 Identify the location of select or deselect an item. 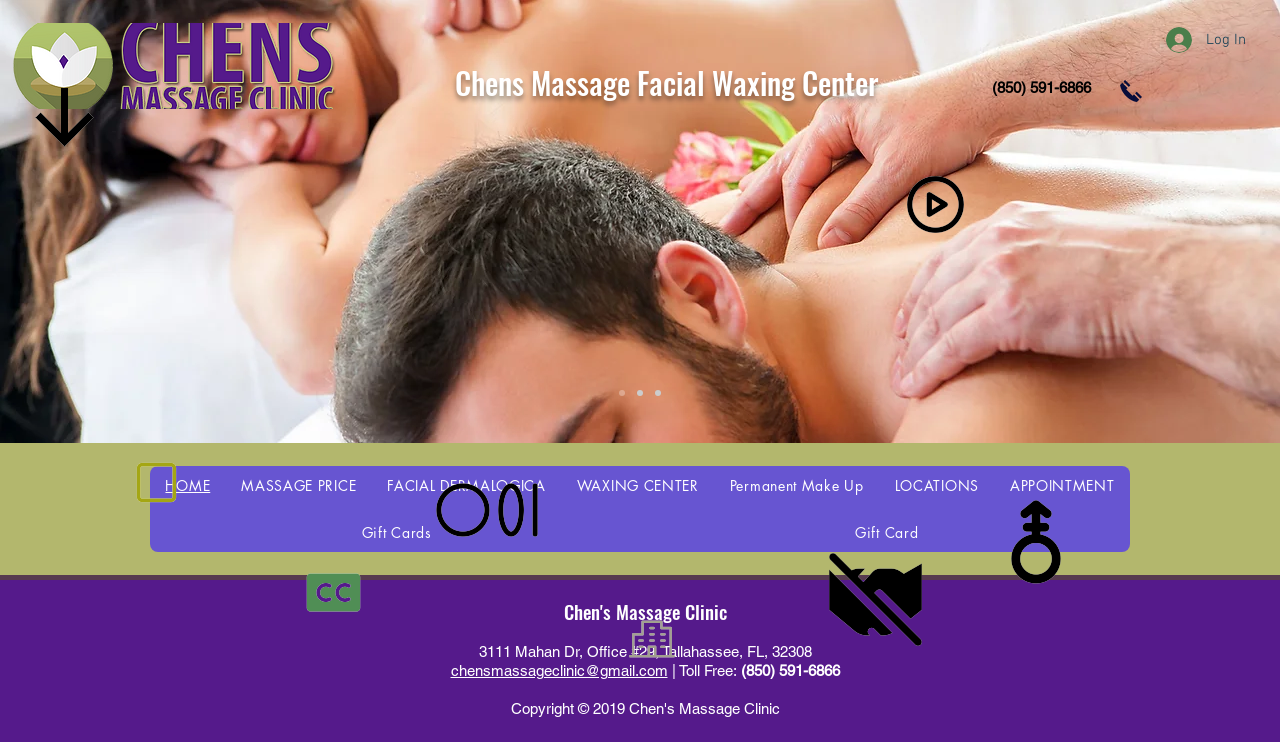
(156, 482).